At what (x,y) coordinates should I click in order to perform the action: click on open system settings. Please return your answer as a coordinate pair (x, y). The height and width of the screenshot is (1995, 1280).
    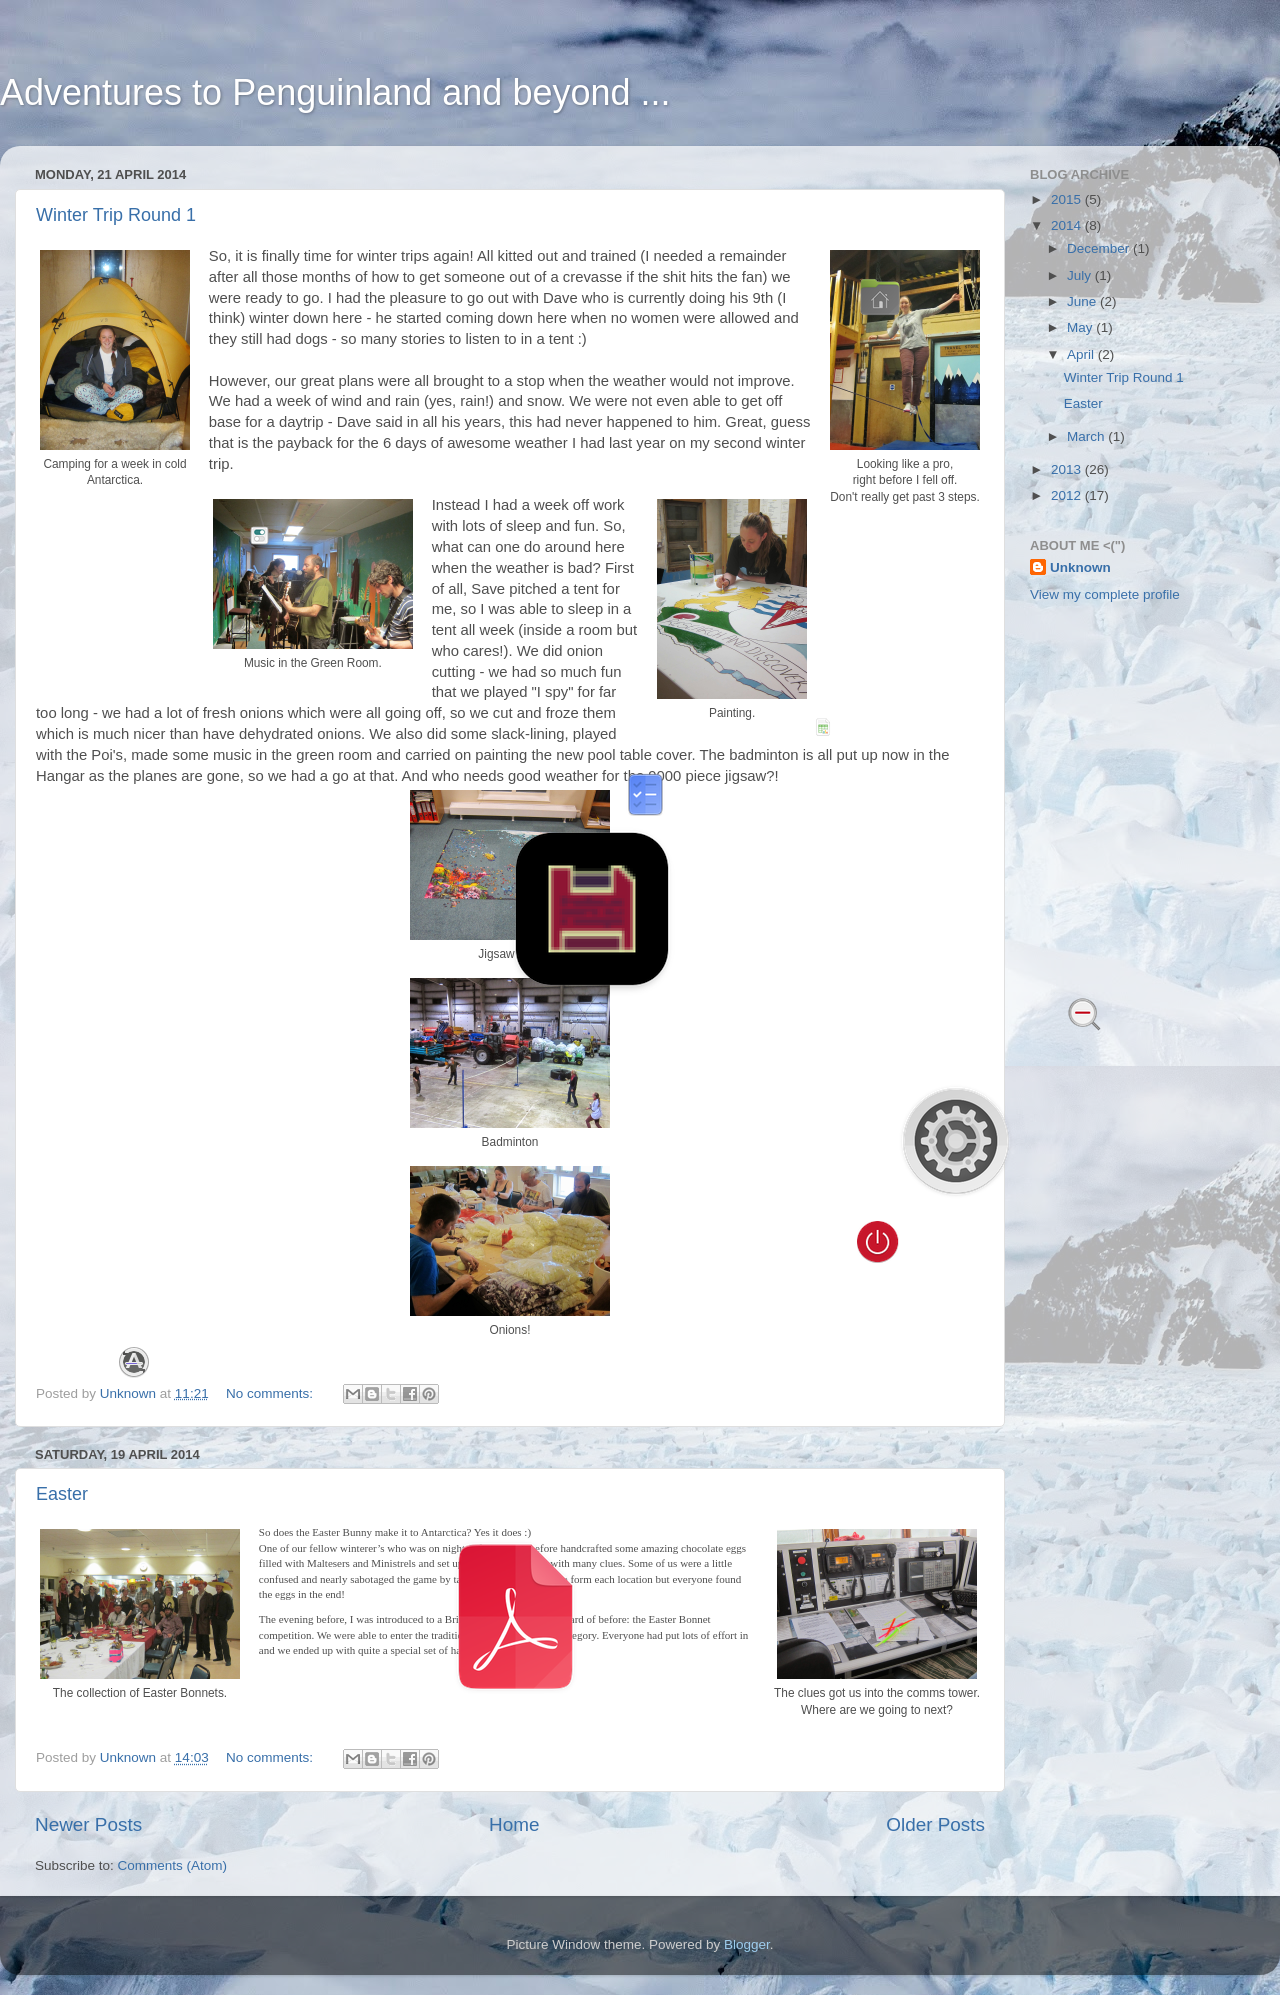
    Looking at the image, I should click on (956, 1141).